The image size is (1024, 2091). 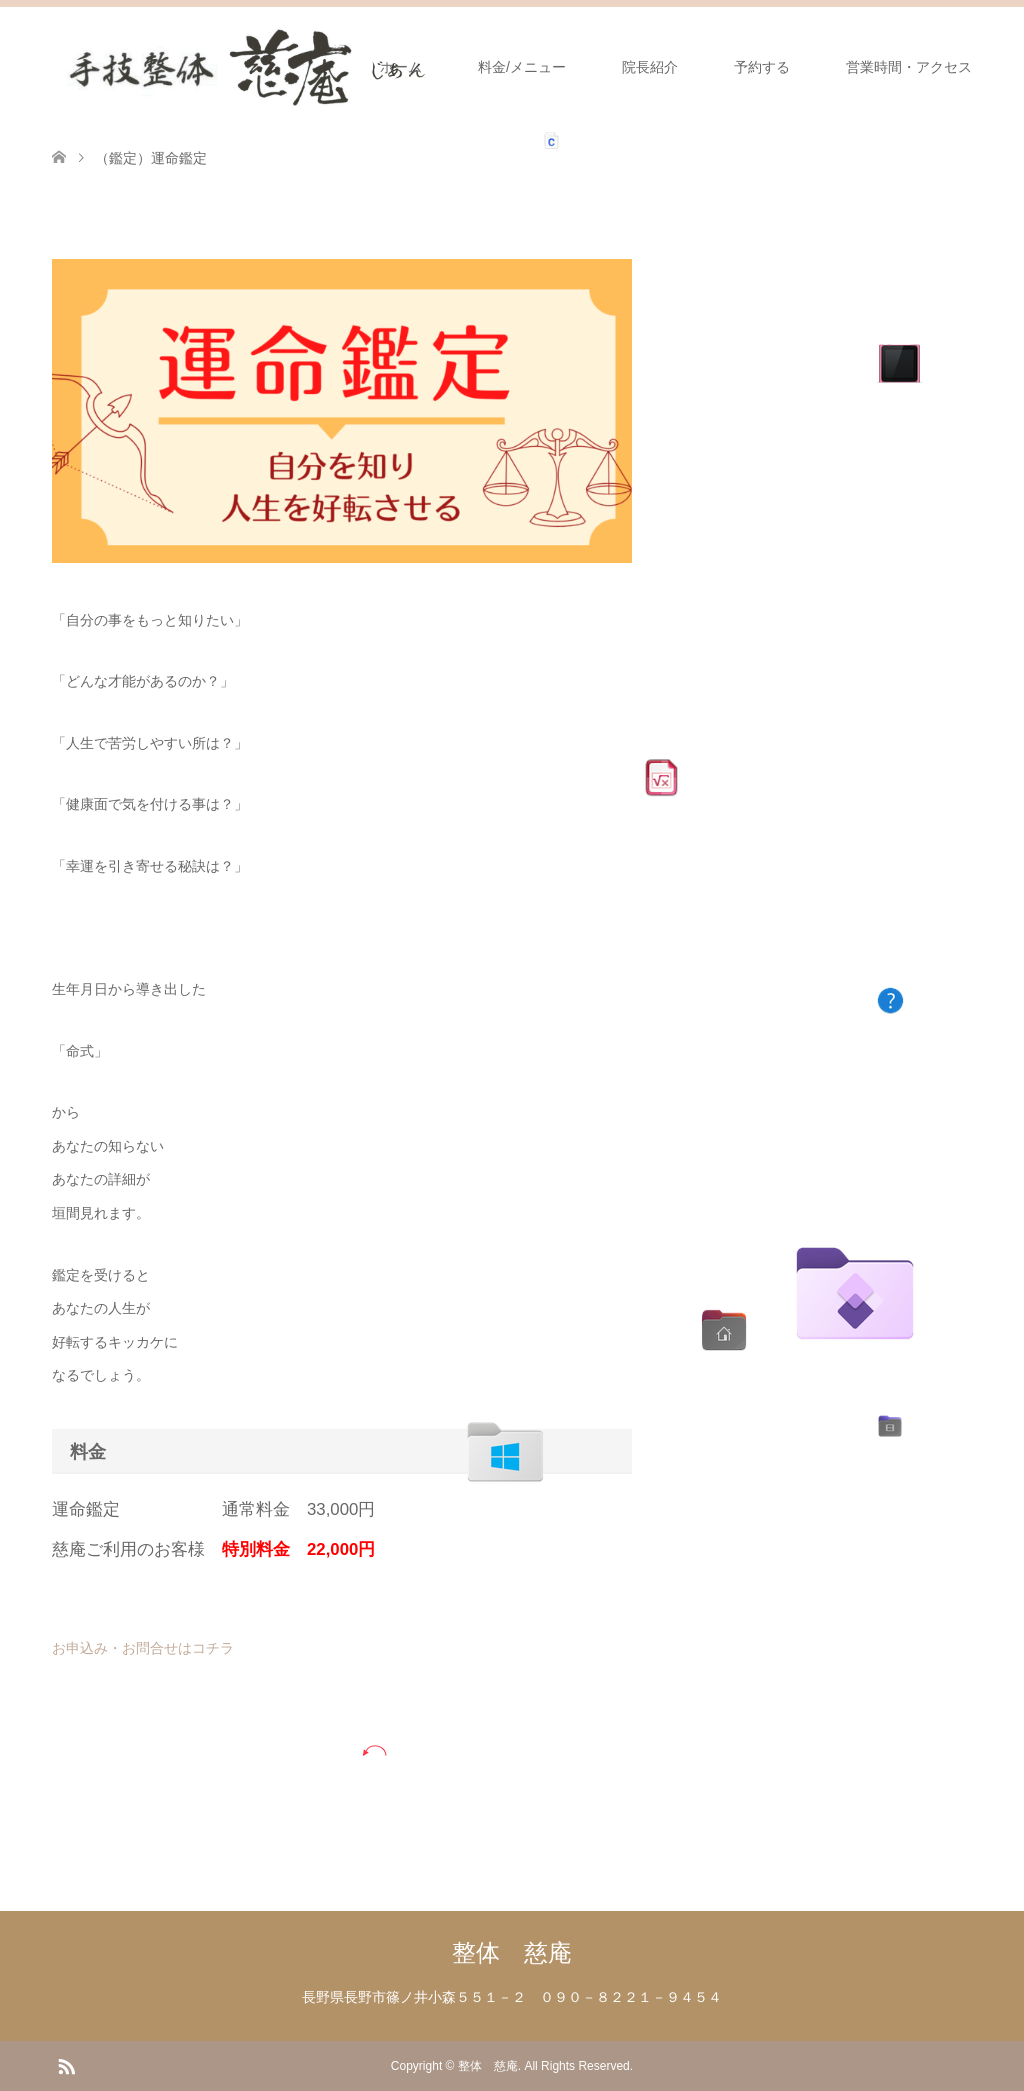 I want to click on indicates help or additional information is available, so click(x=890, y=1000).